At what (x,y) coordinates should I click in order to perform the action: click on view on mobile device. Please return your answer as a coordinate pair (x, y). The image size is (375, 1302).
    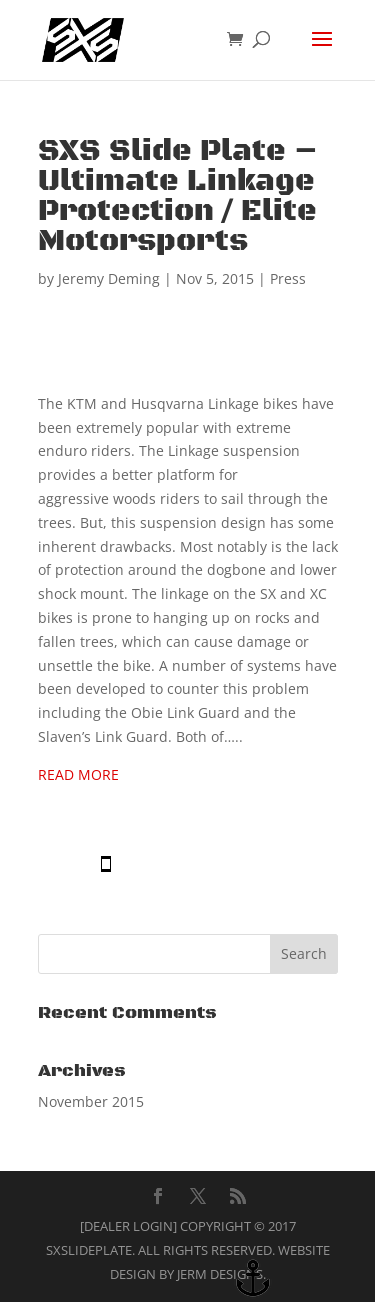
    Looking at the image, I should click on (106, 864).